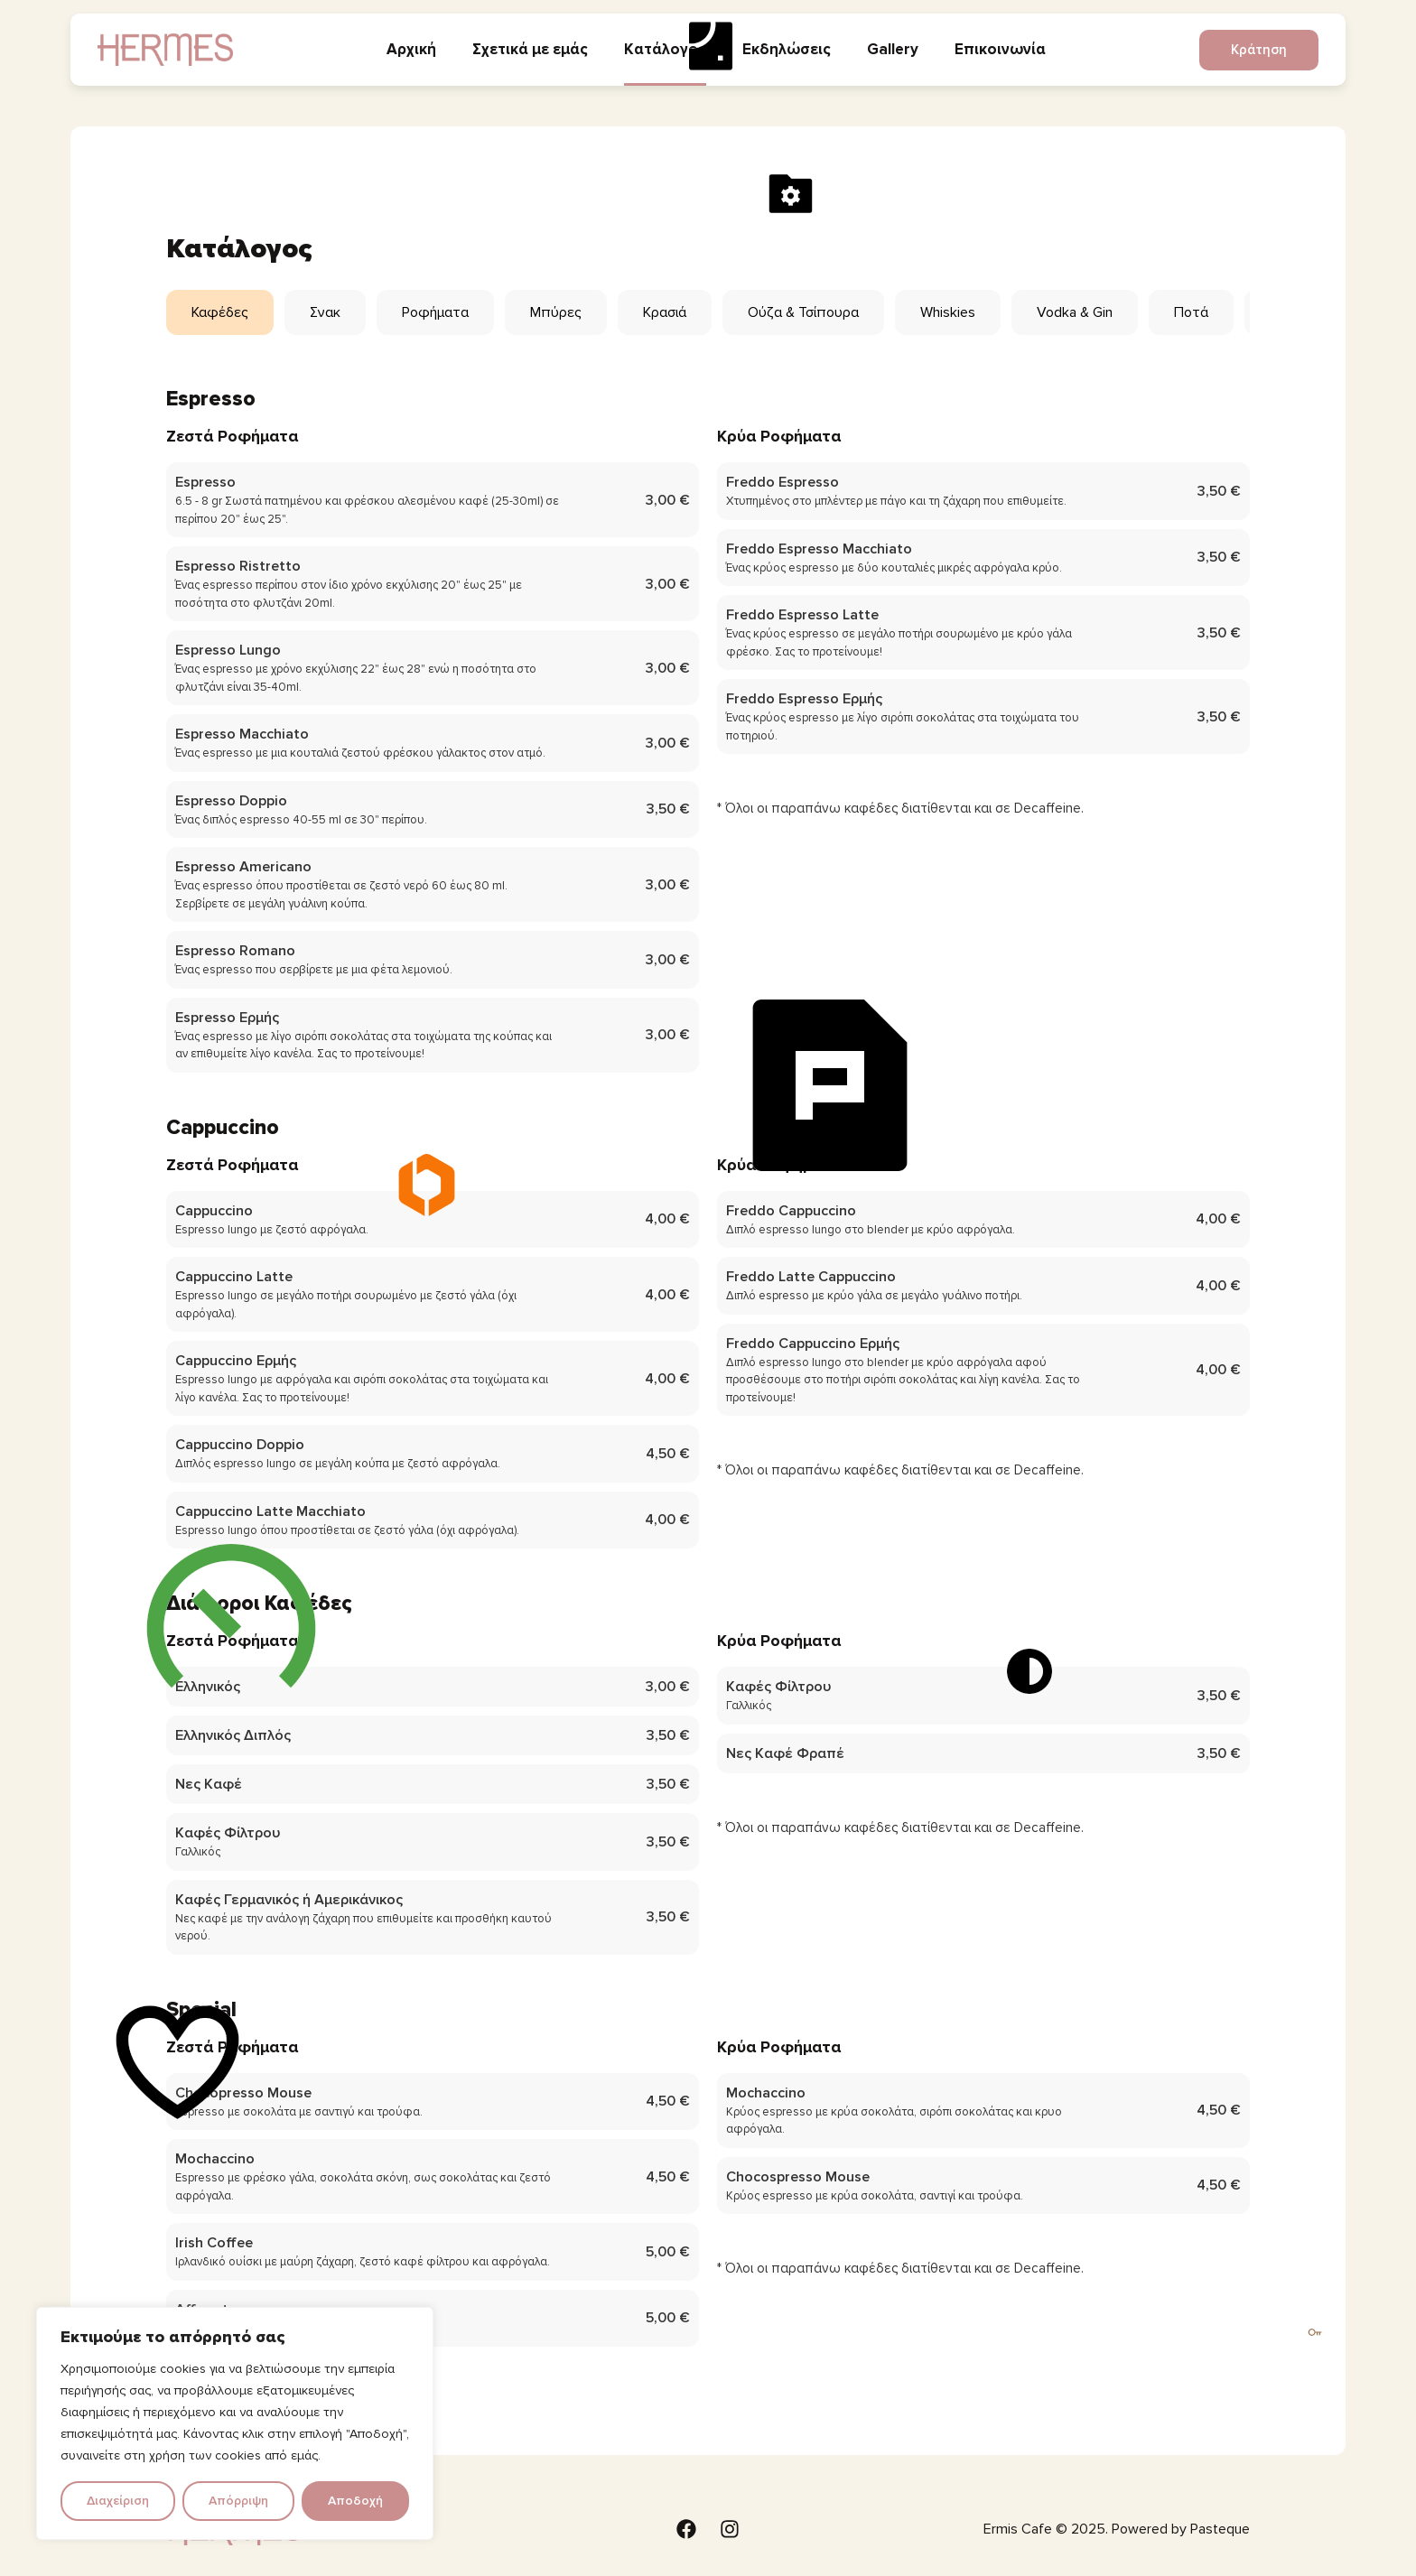 The width and height of the screenshot is (1416, 2576). I want to click on access folder settings or preferences, so click(790, 193).